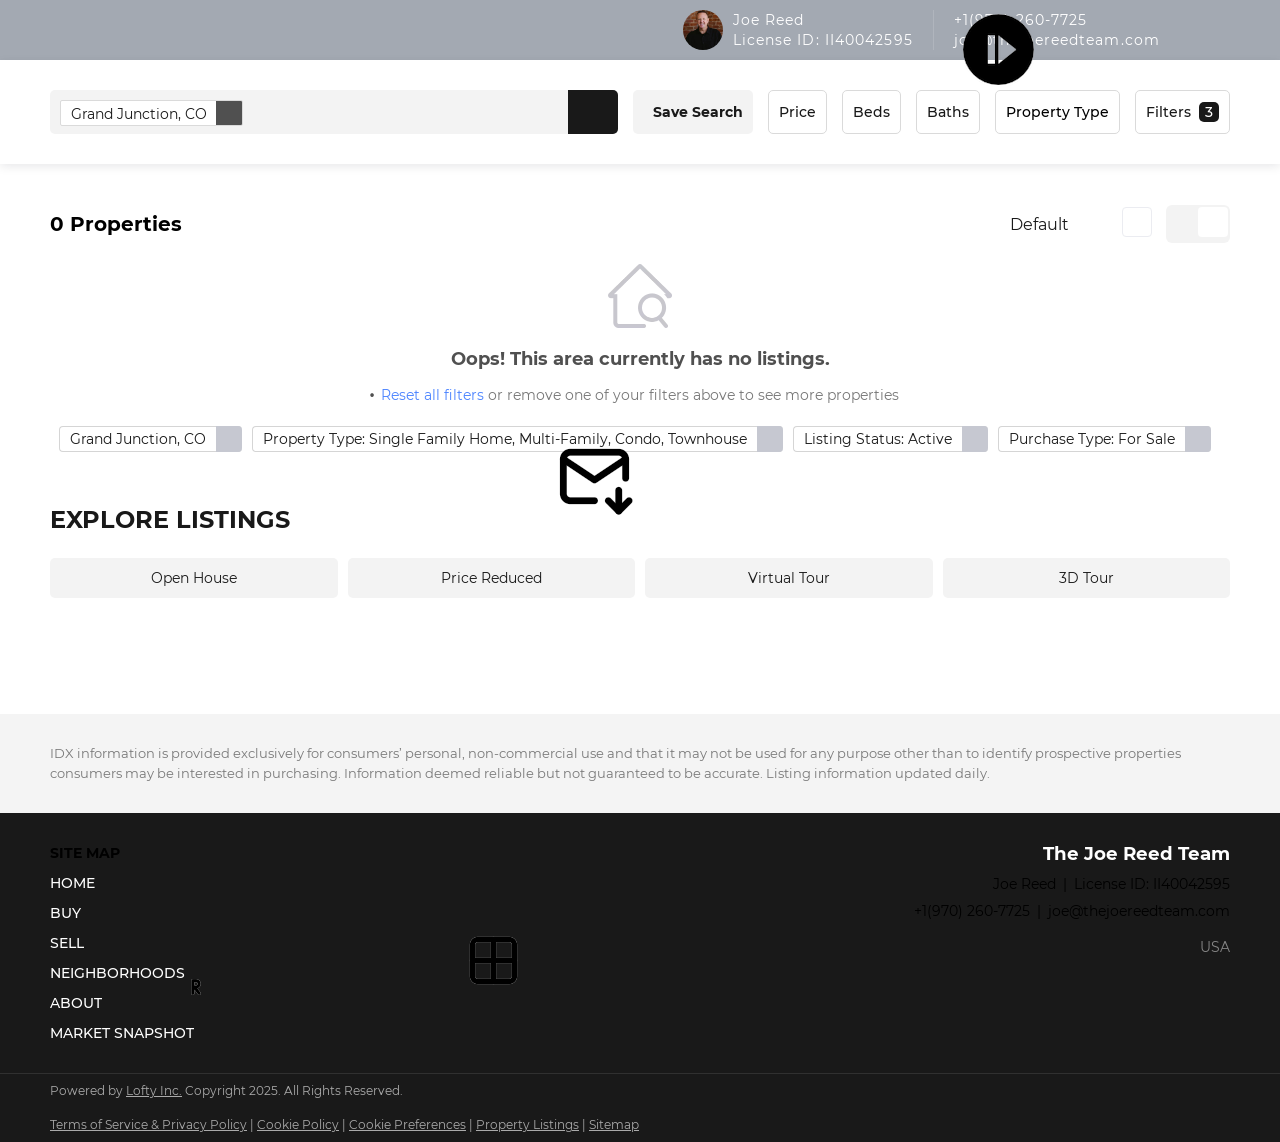  Describe the element at coordinates (998, 49) in the screenshot. I see `skip to next track or media item` at that location.